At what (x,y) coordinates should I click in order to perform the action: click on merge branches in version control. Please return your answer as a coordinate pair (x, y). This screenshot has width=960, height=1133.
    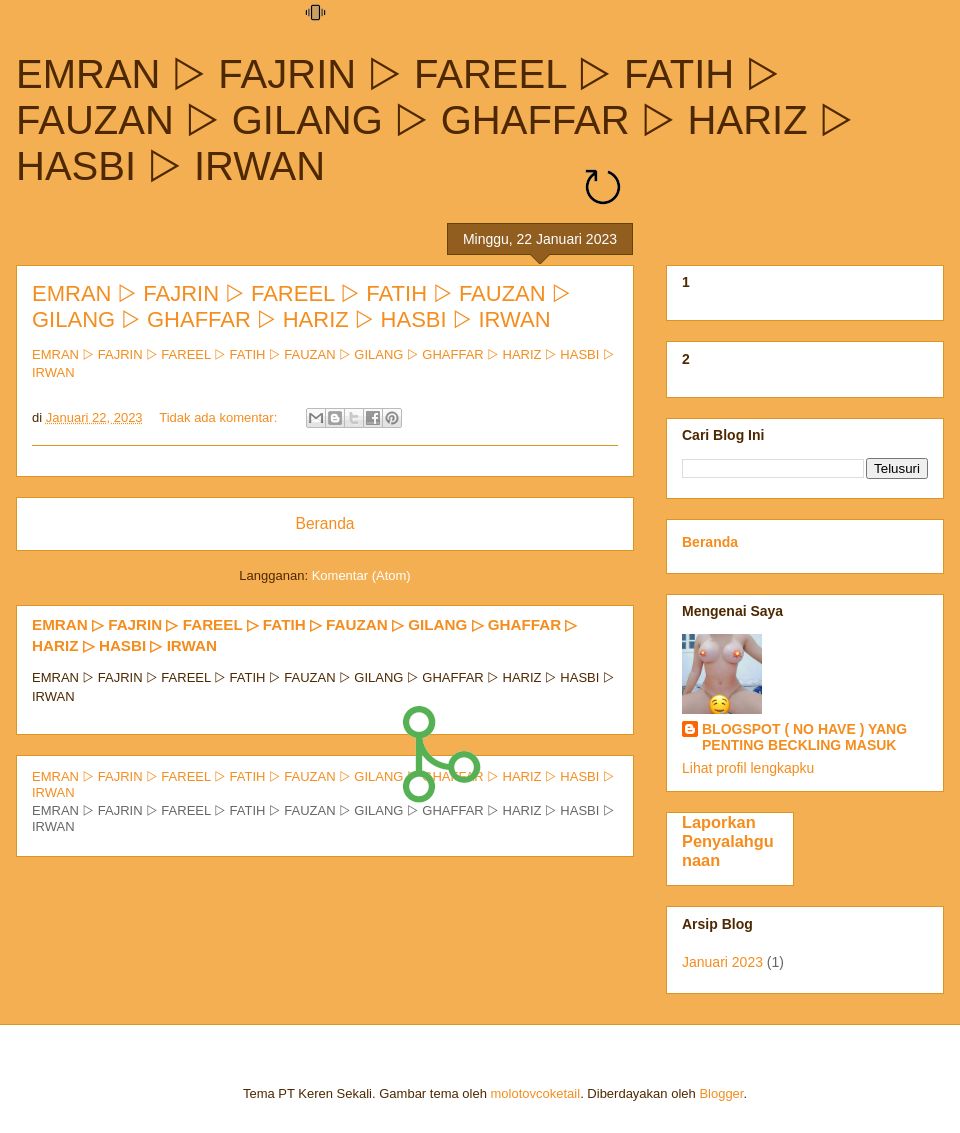
    Looking at the image, I should click on (441, 757).